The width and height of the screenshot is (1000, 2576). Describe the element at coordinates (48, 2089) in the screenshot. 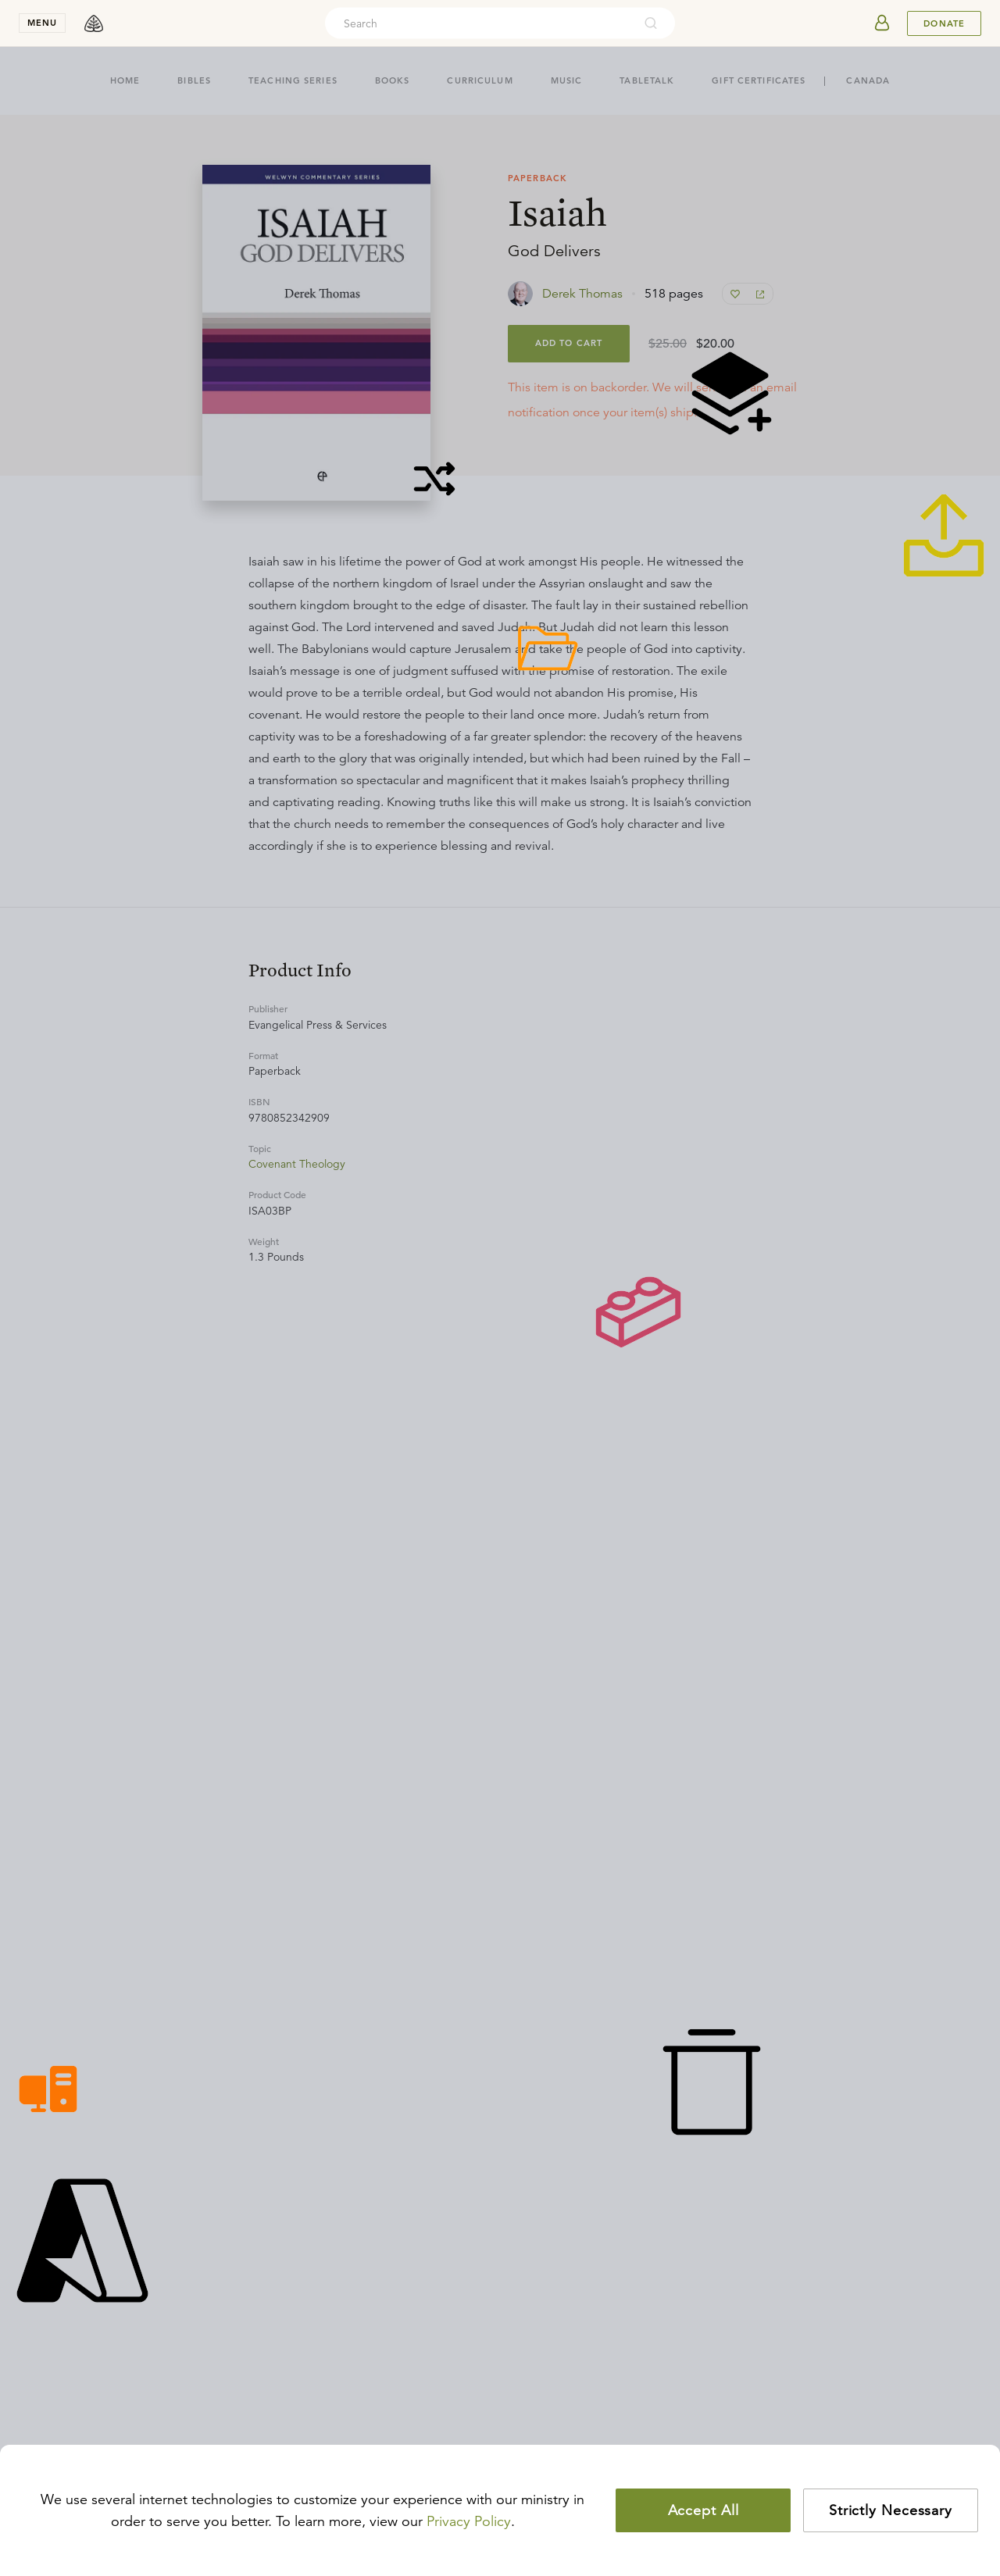

I see `access desktop computer settings` at that location.